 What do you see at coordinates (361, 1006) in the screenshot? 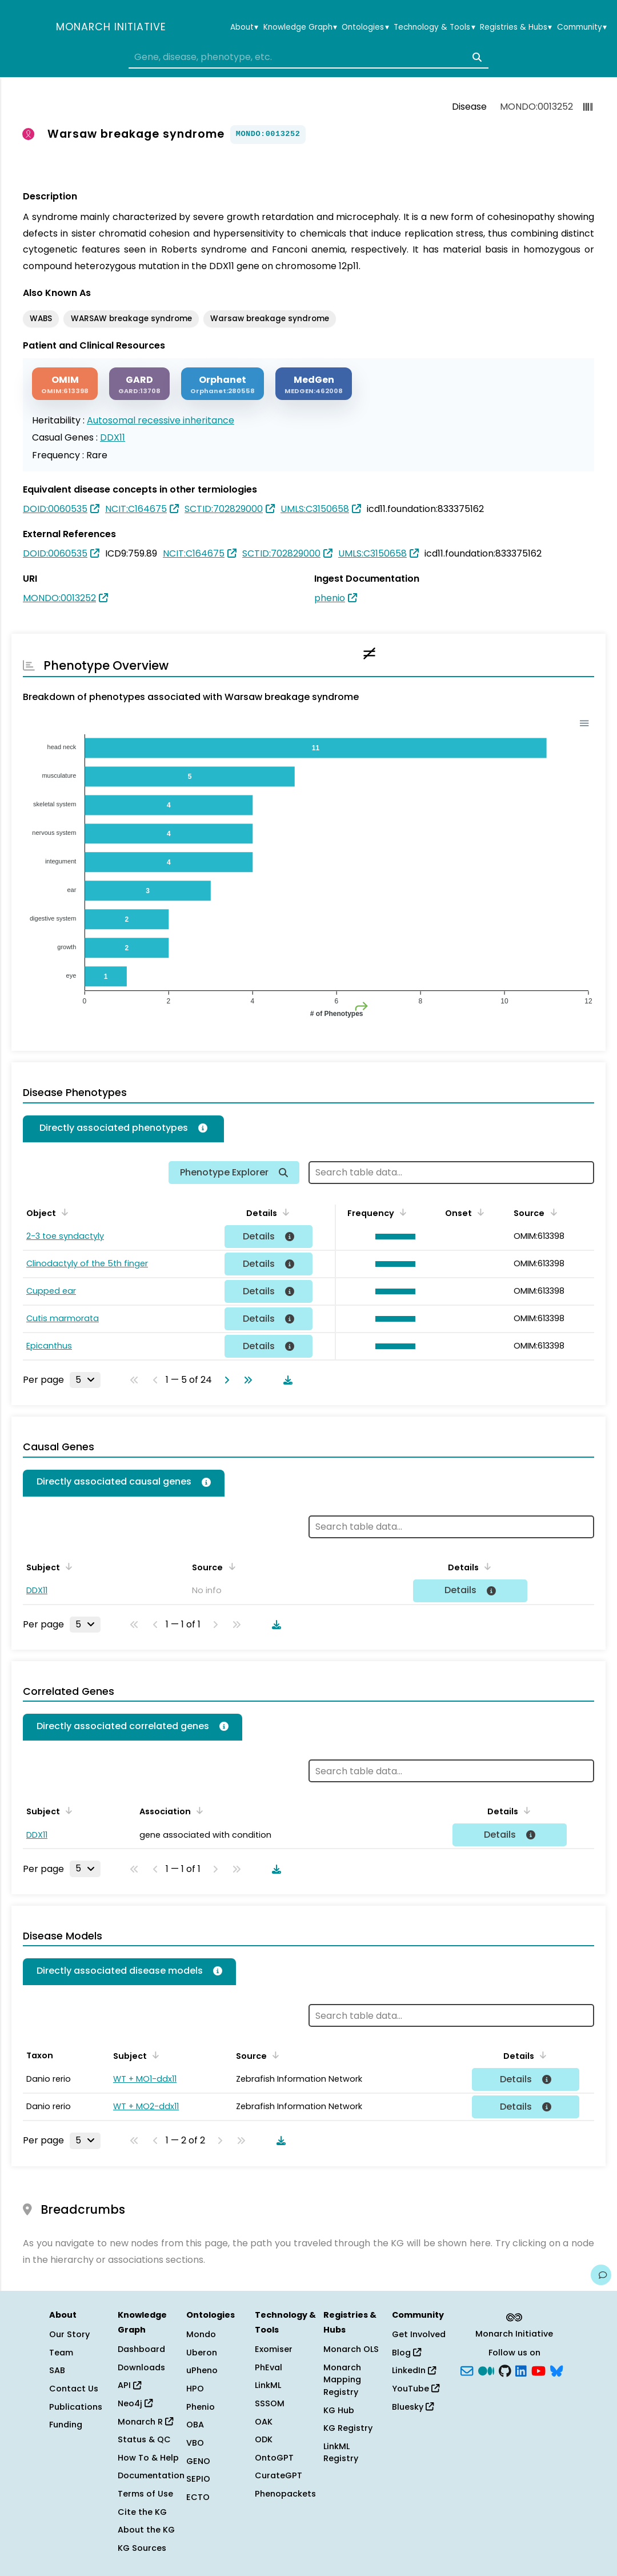
I see `forward a message or email` at bounding box center [361, 1006].